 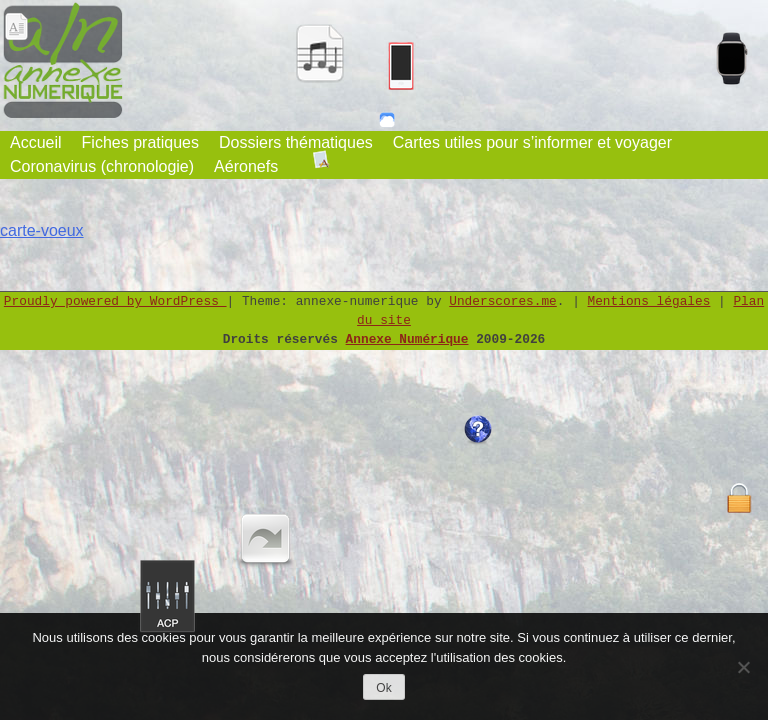 I want to click on connect to a network or server, so click(x=478, y=429).